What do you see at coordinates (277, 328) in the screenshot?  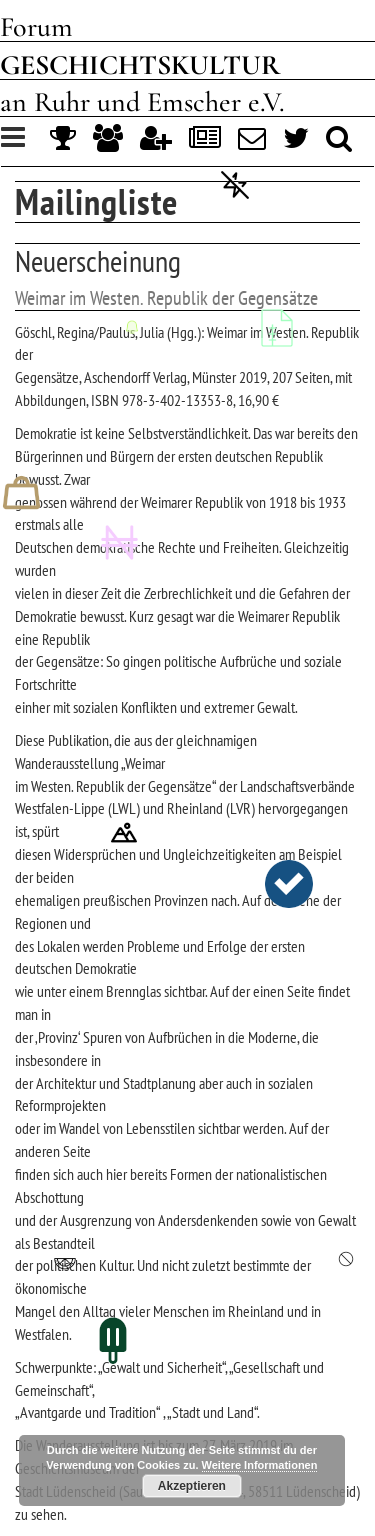 I see `access compressed or archived files` at bounding box center [277, 328].